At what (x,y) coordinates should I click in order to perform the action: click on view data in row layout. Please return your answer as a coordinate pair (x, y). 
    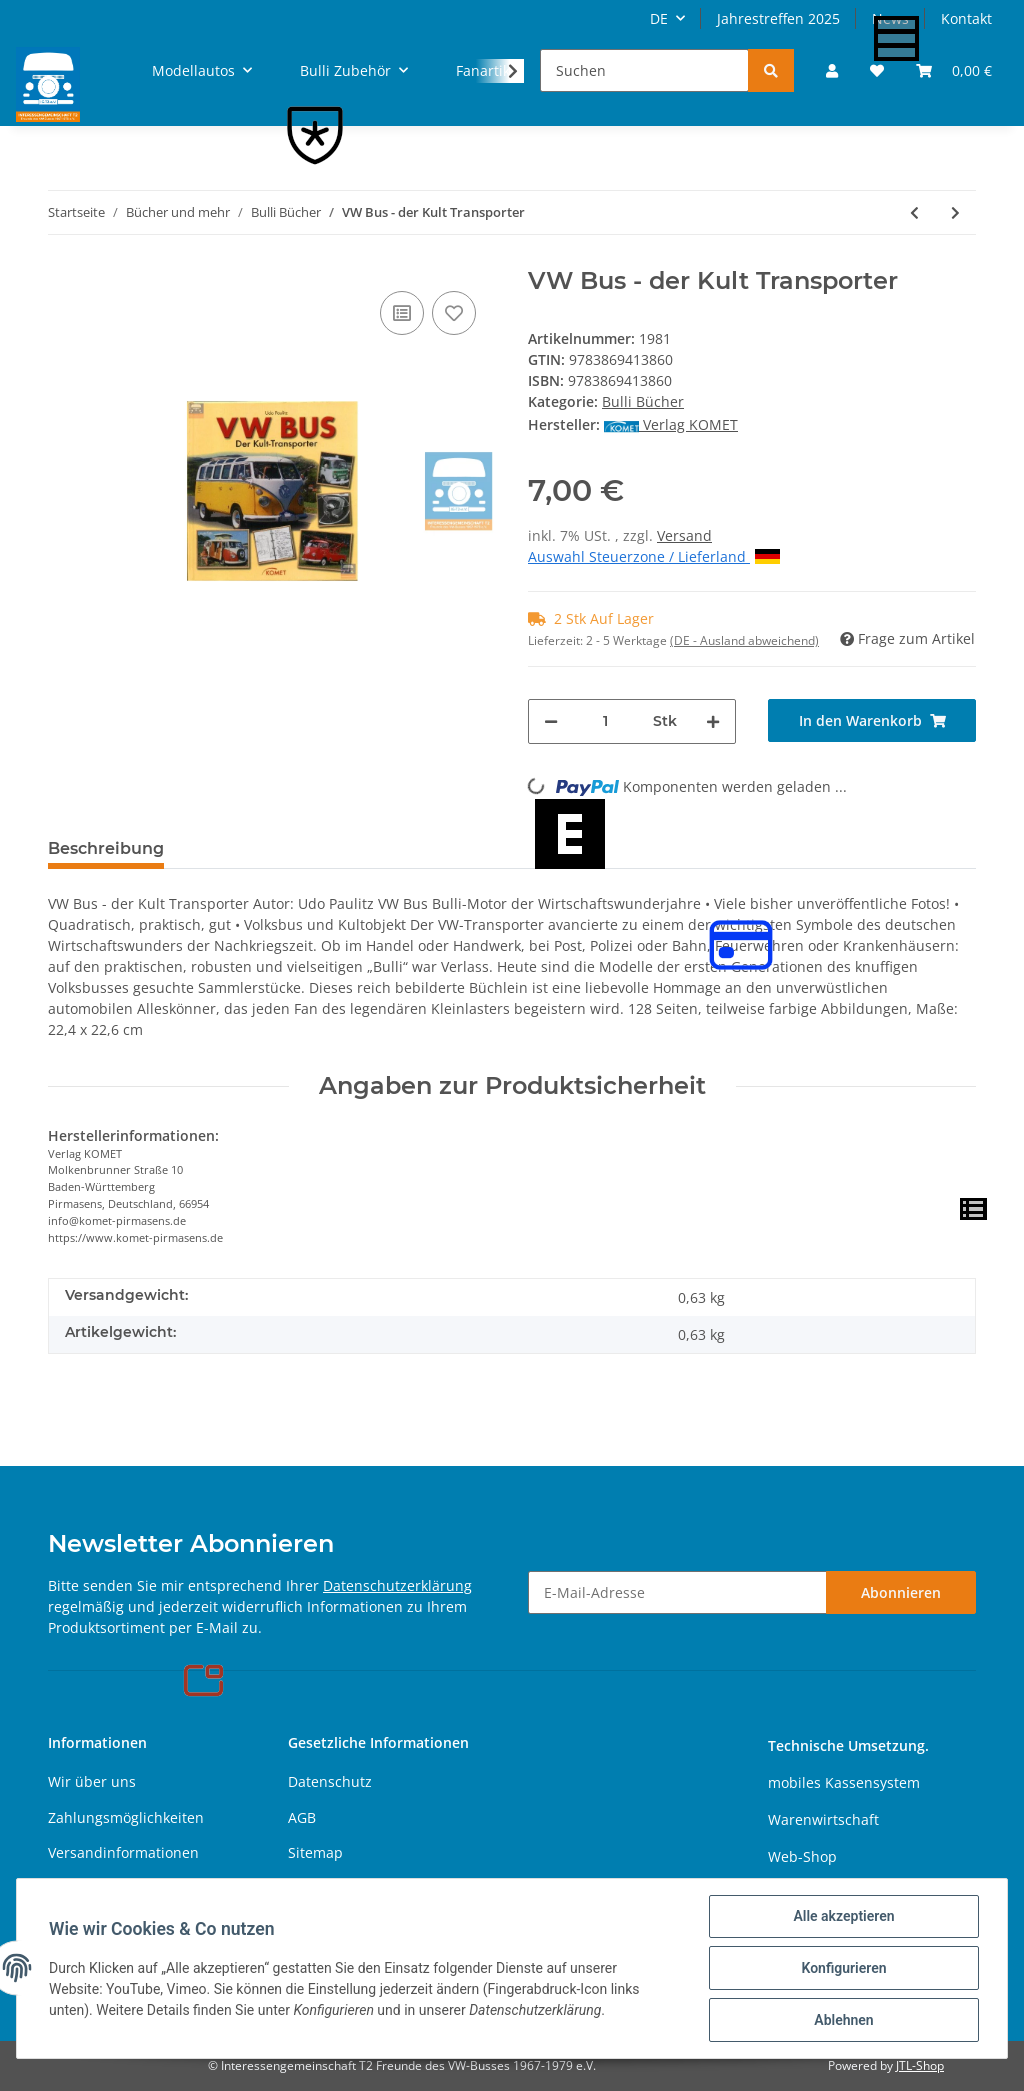
    Looking at the image, I should click on (896, 38).